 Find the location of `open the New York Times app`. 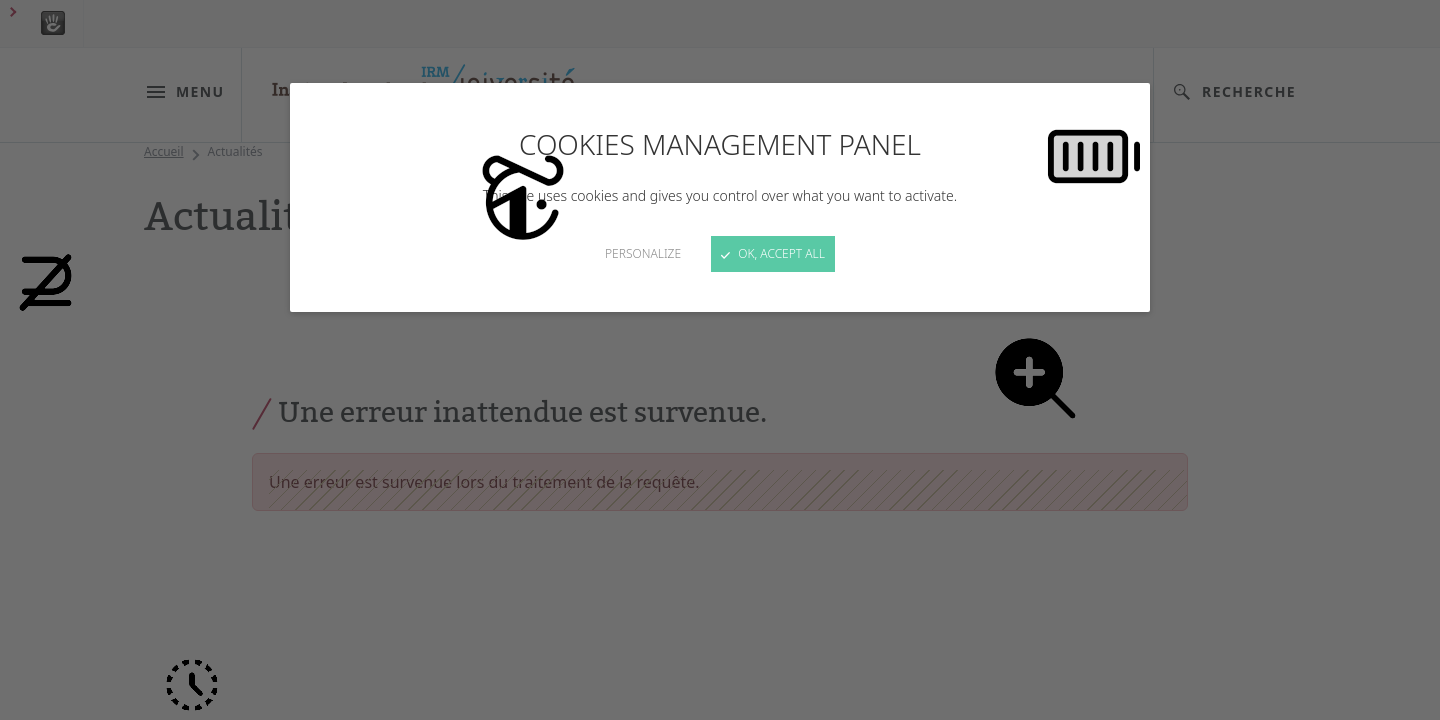

open the New York Times app is located at coordinates (523, 196).